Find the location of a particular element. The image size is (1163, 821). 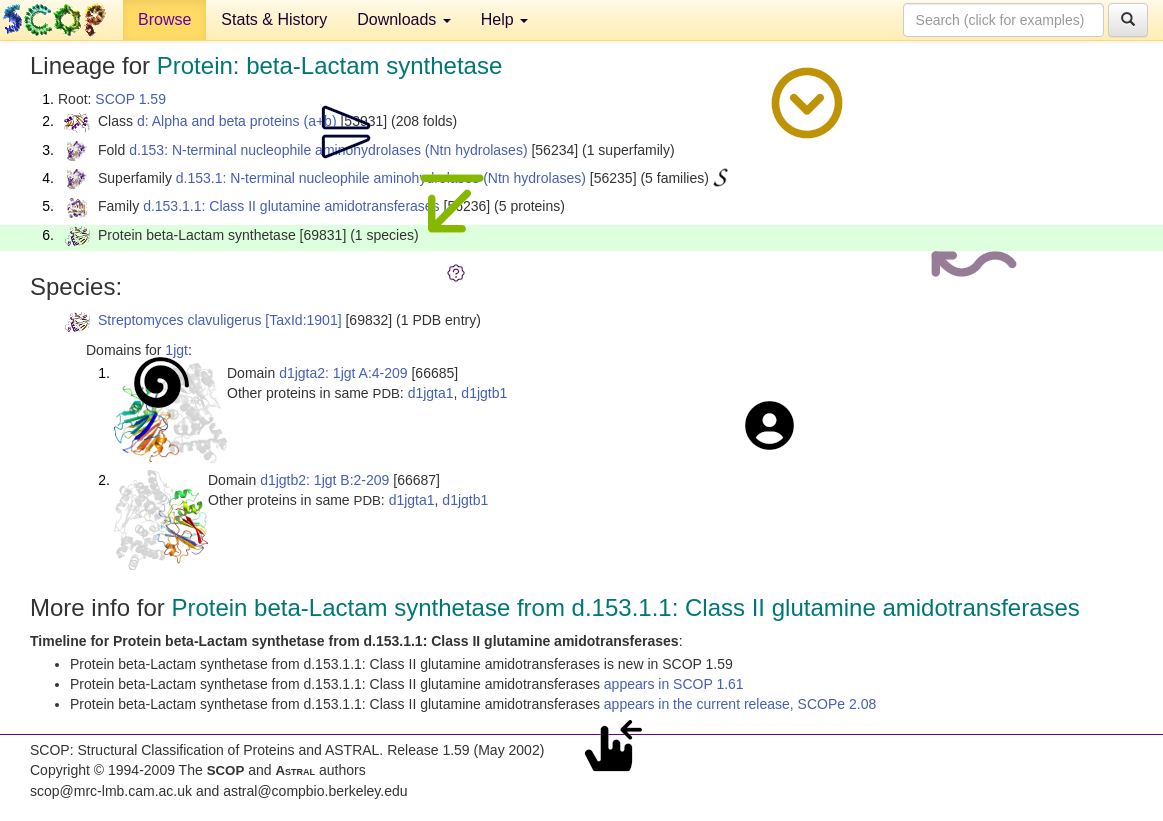

move item to bottom-left corner is located at coordinates (449, 203).